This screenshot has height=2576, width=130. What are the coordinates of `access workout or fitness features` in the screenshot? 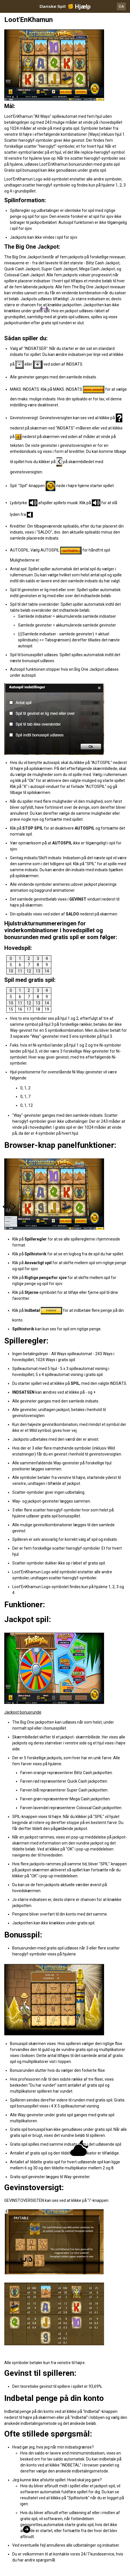 It's located at (44, 309).